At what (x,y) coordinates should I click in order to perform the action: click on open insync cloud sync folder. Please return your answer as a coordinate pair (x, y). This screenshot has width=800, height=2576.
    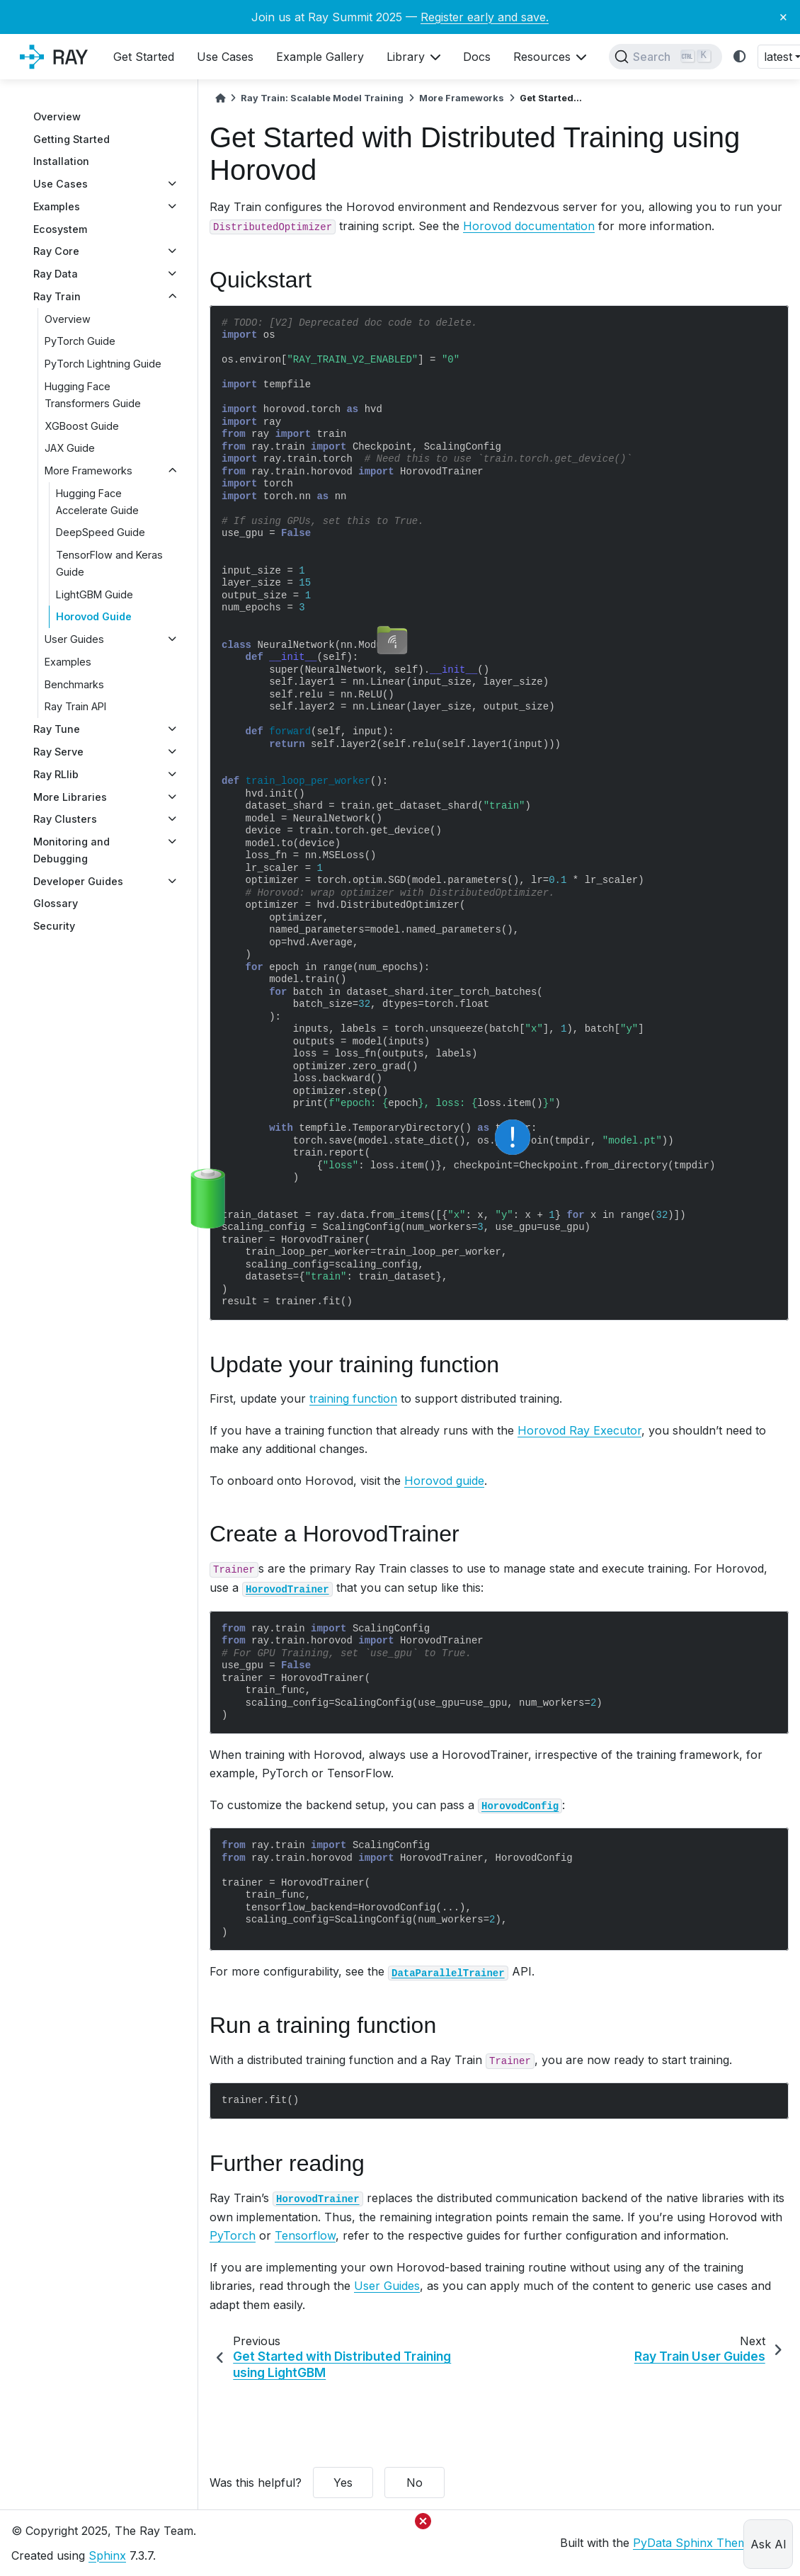
    Looking at the image, I should click on (392, 640).